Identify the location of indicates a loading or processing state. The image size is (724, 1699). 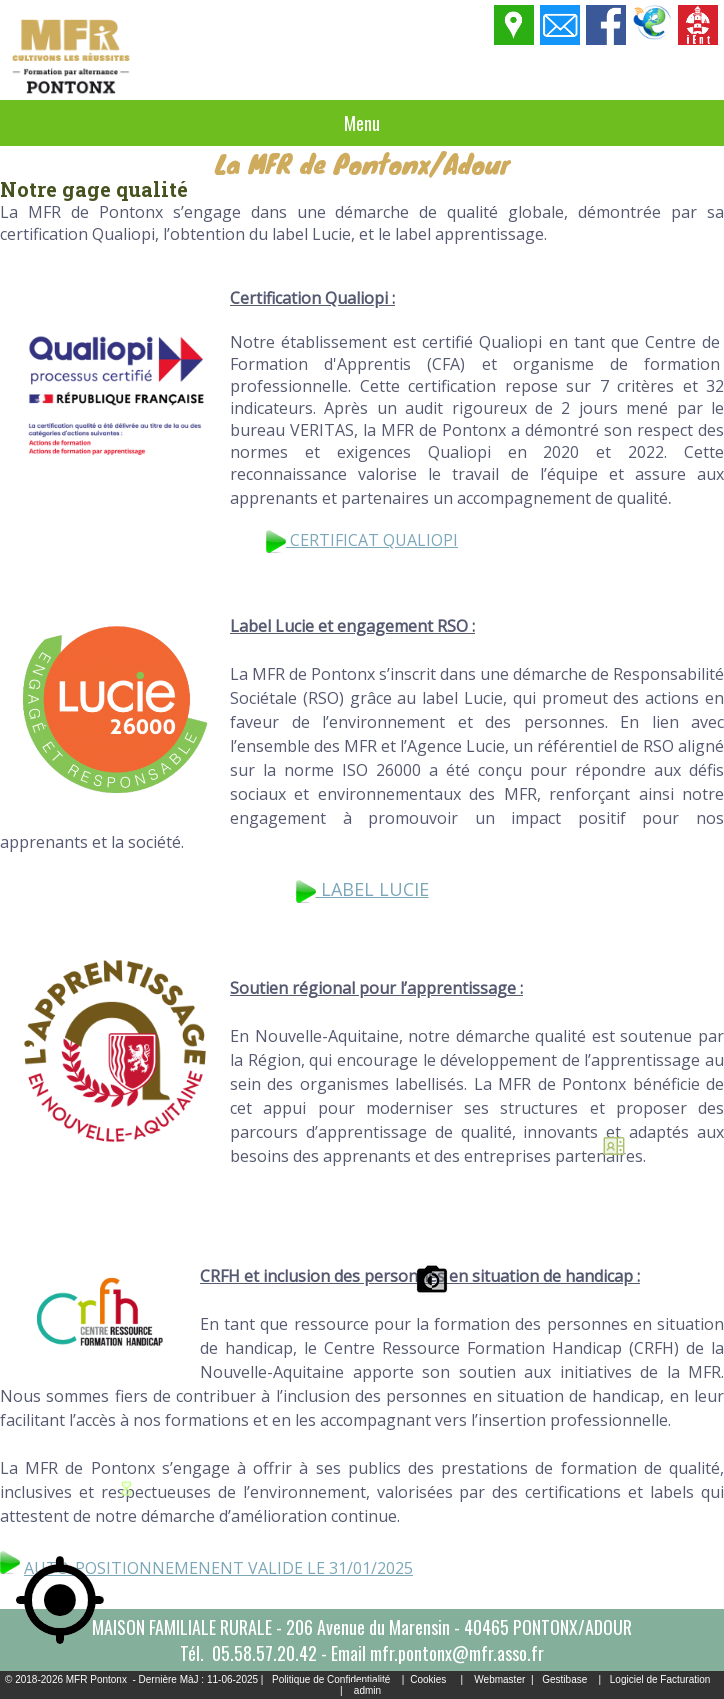
(126, 1488).